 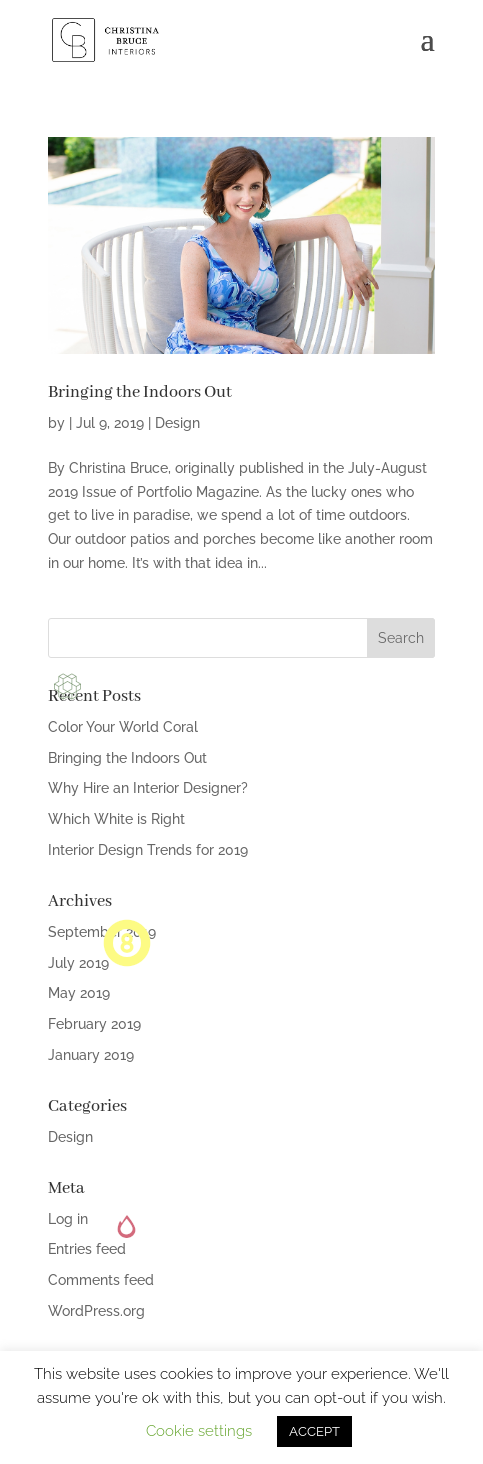 What do you see at coordinates (126, 1226) in the screenshot?
I see `hono web framework logo` at bounding box center [126, 1226].